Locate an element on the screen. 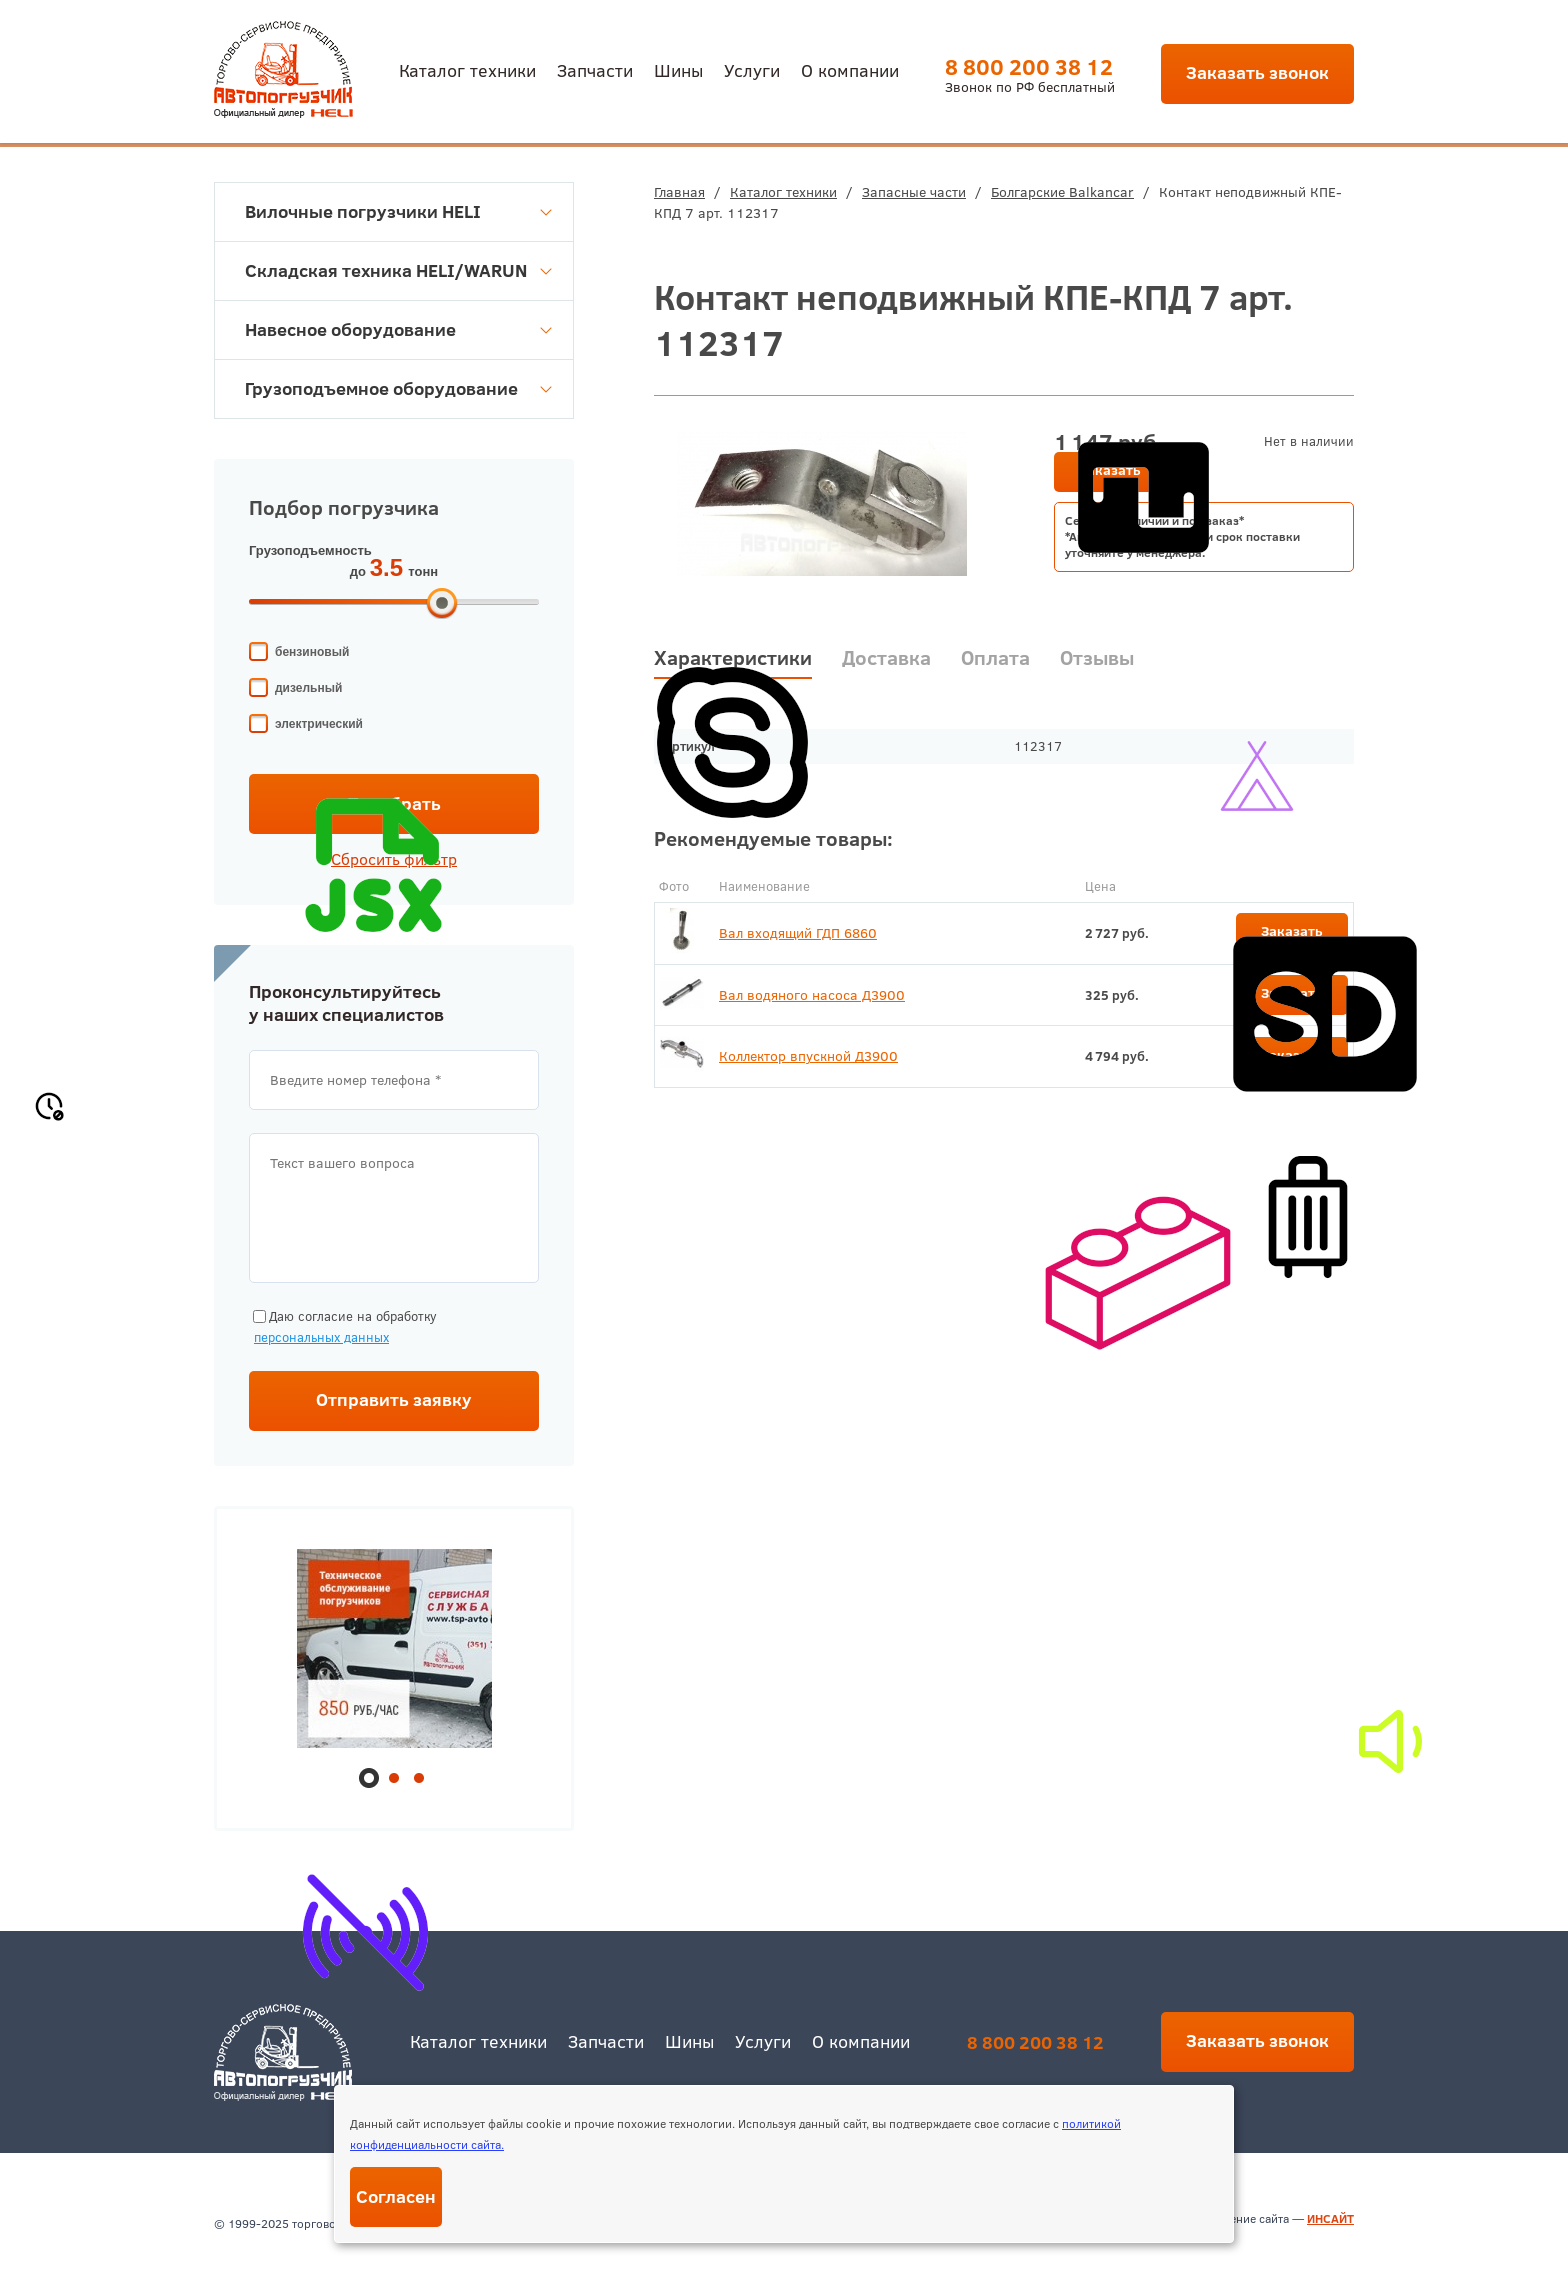 Image resolution: width=1568 pixels, height=2293 pixels. cancel a scheduled event or timer is located at coordinates (49, 1106).